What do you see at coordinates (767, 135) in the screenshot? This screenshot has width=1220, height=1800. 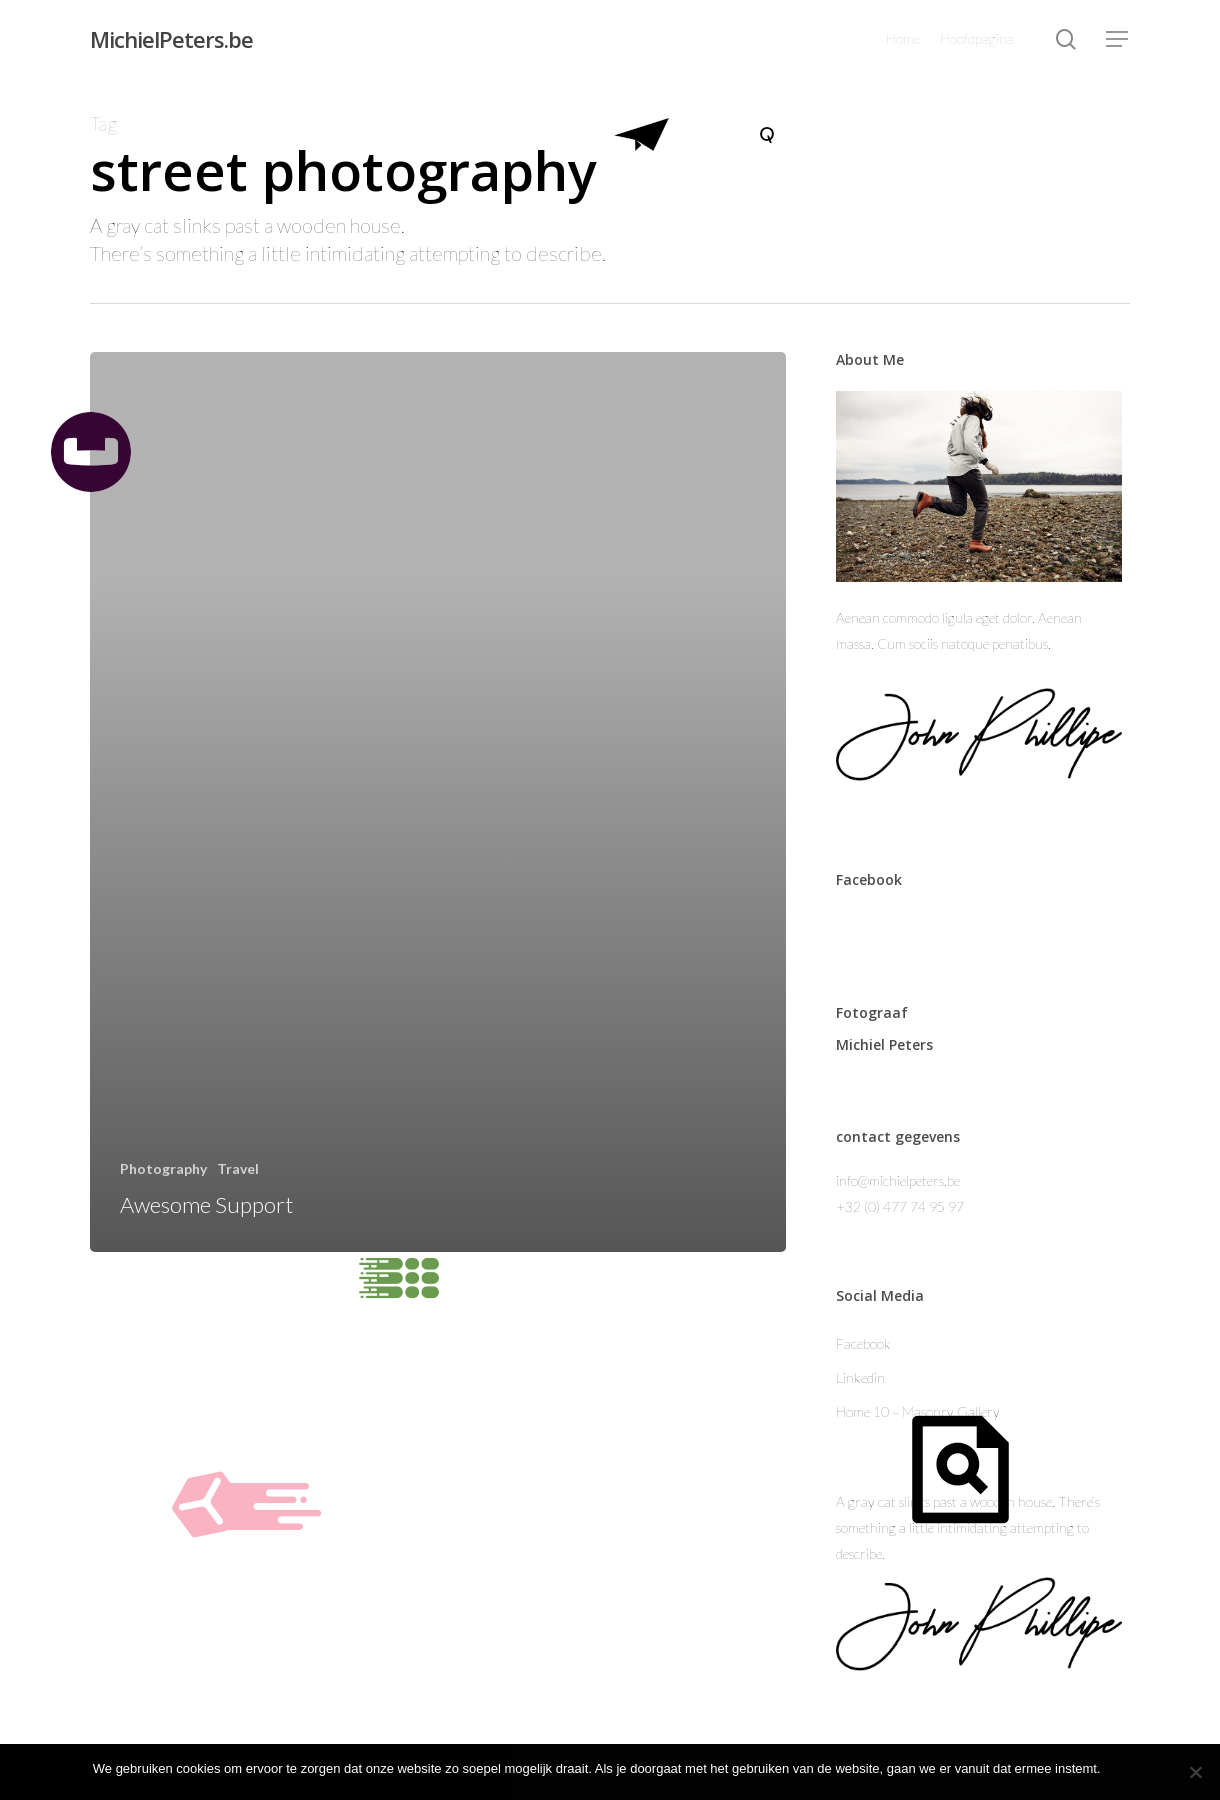 I see `qualcomm company logo` at bounding box center [767, 135].